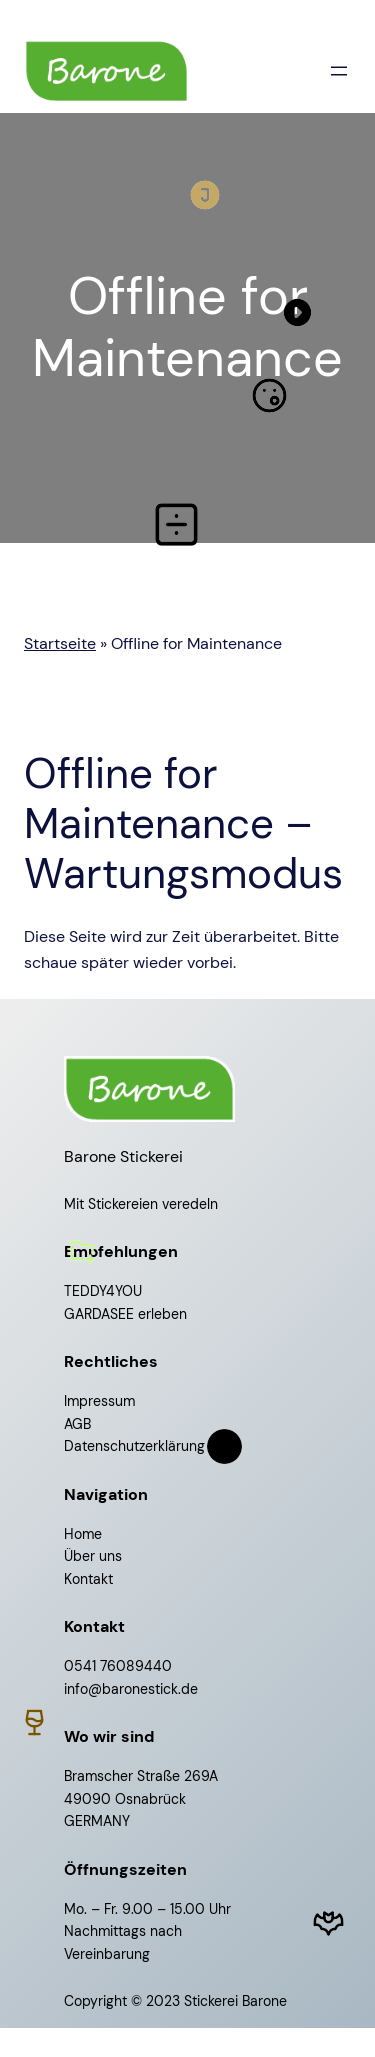 This screenshot has width=375, height=2057. Describe the element at coordinates (297, 312) in the screenshot. I see `play media or video content` at that location.